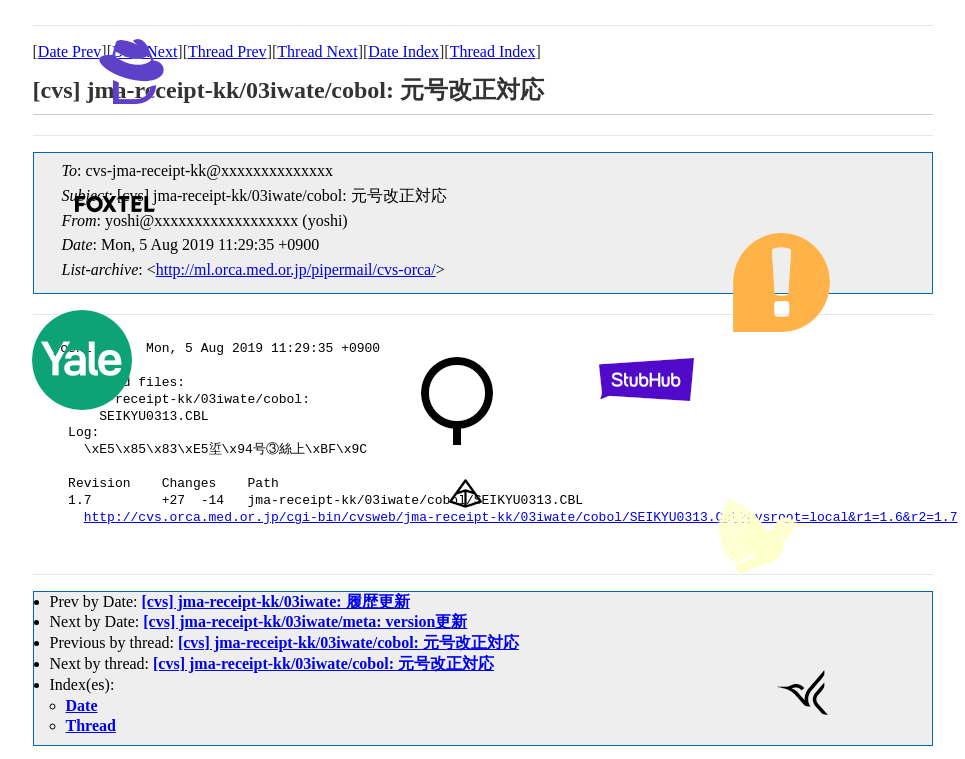 This screenshot has width=965, height=759. I want to click on yale university branding or affiliation, so click(82, 360).